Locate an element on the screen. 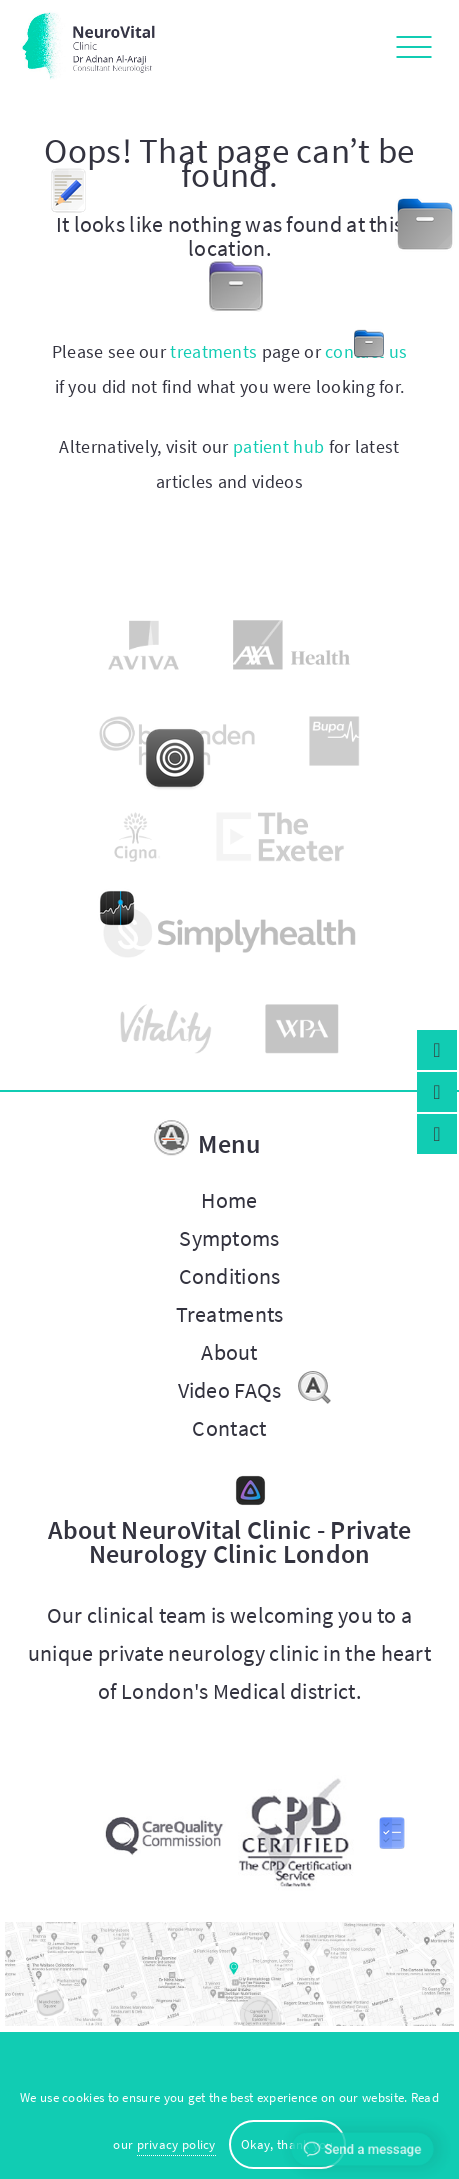 The height and width of the screenshot is (2179, 459). open the software update manager is located at coordinates (171, 1137).